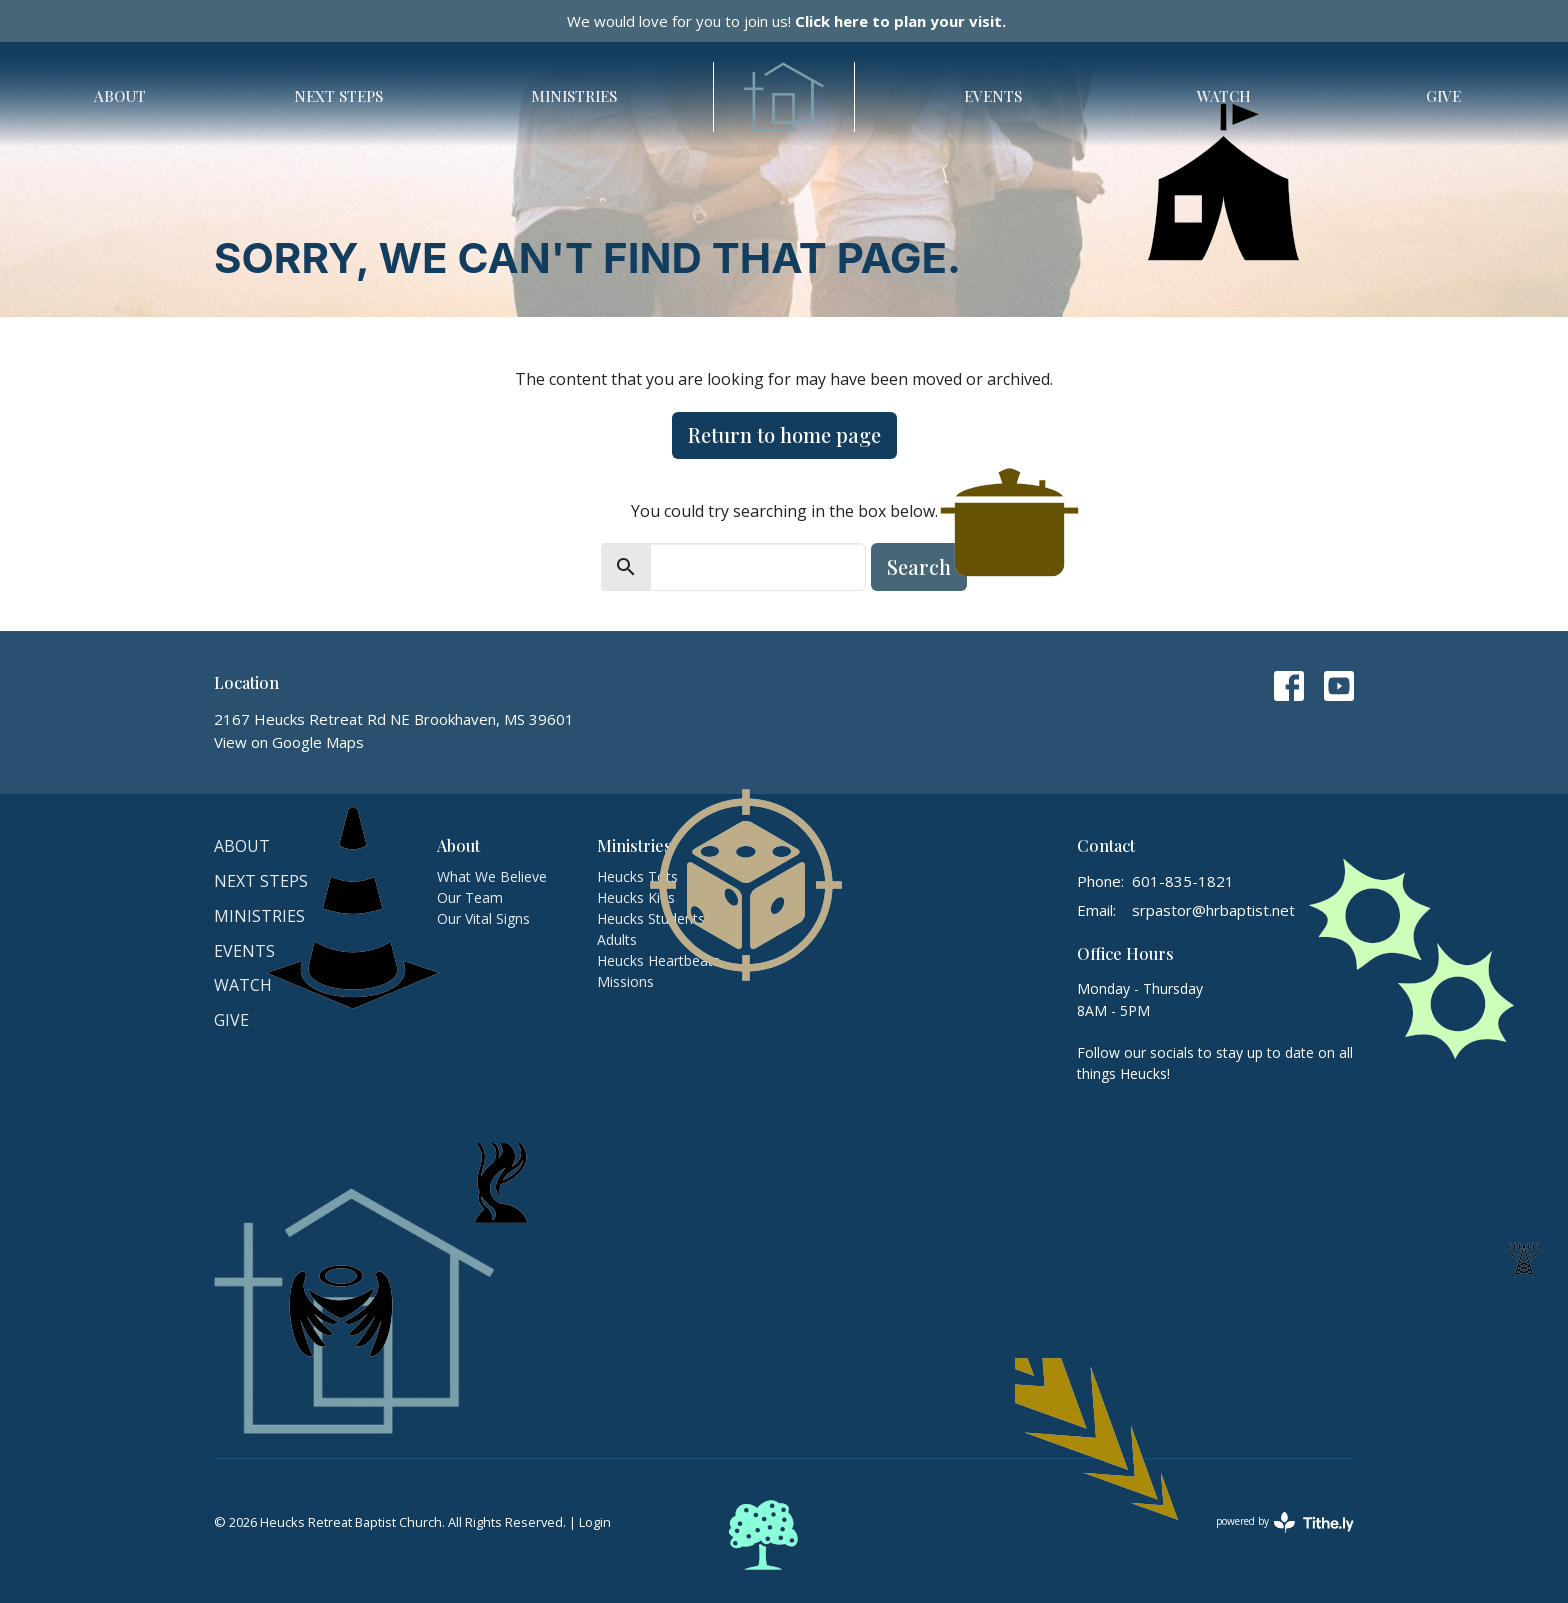  I want to click on access military camp or barracks in game, so click(1223, 180).